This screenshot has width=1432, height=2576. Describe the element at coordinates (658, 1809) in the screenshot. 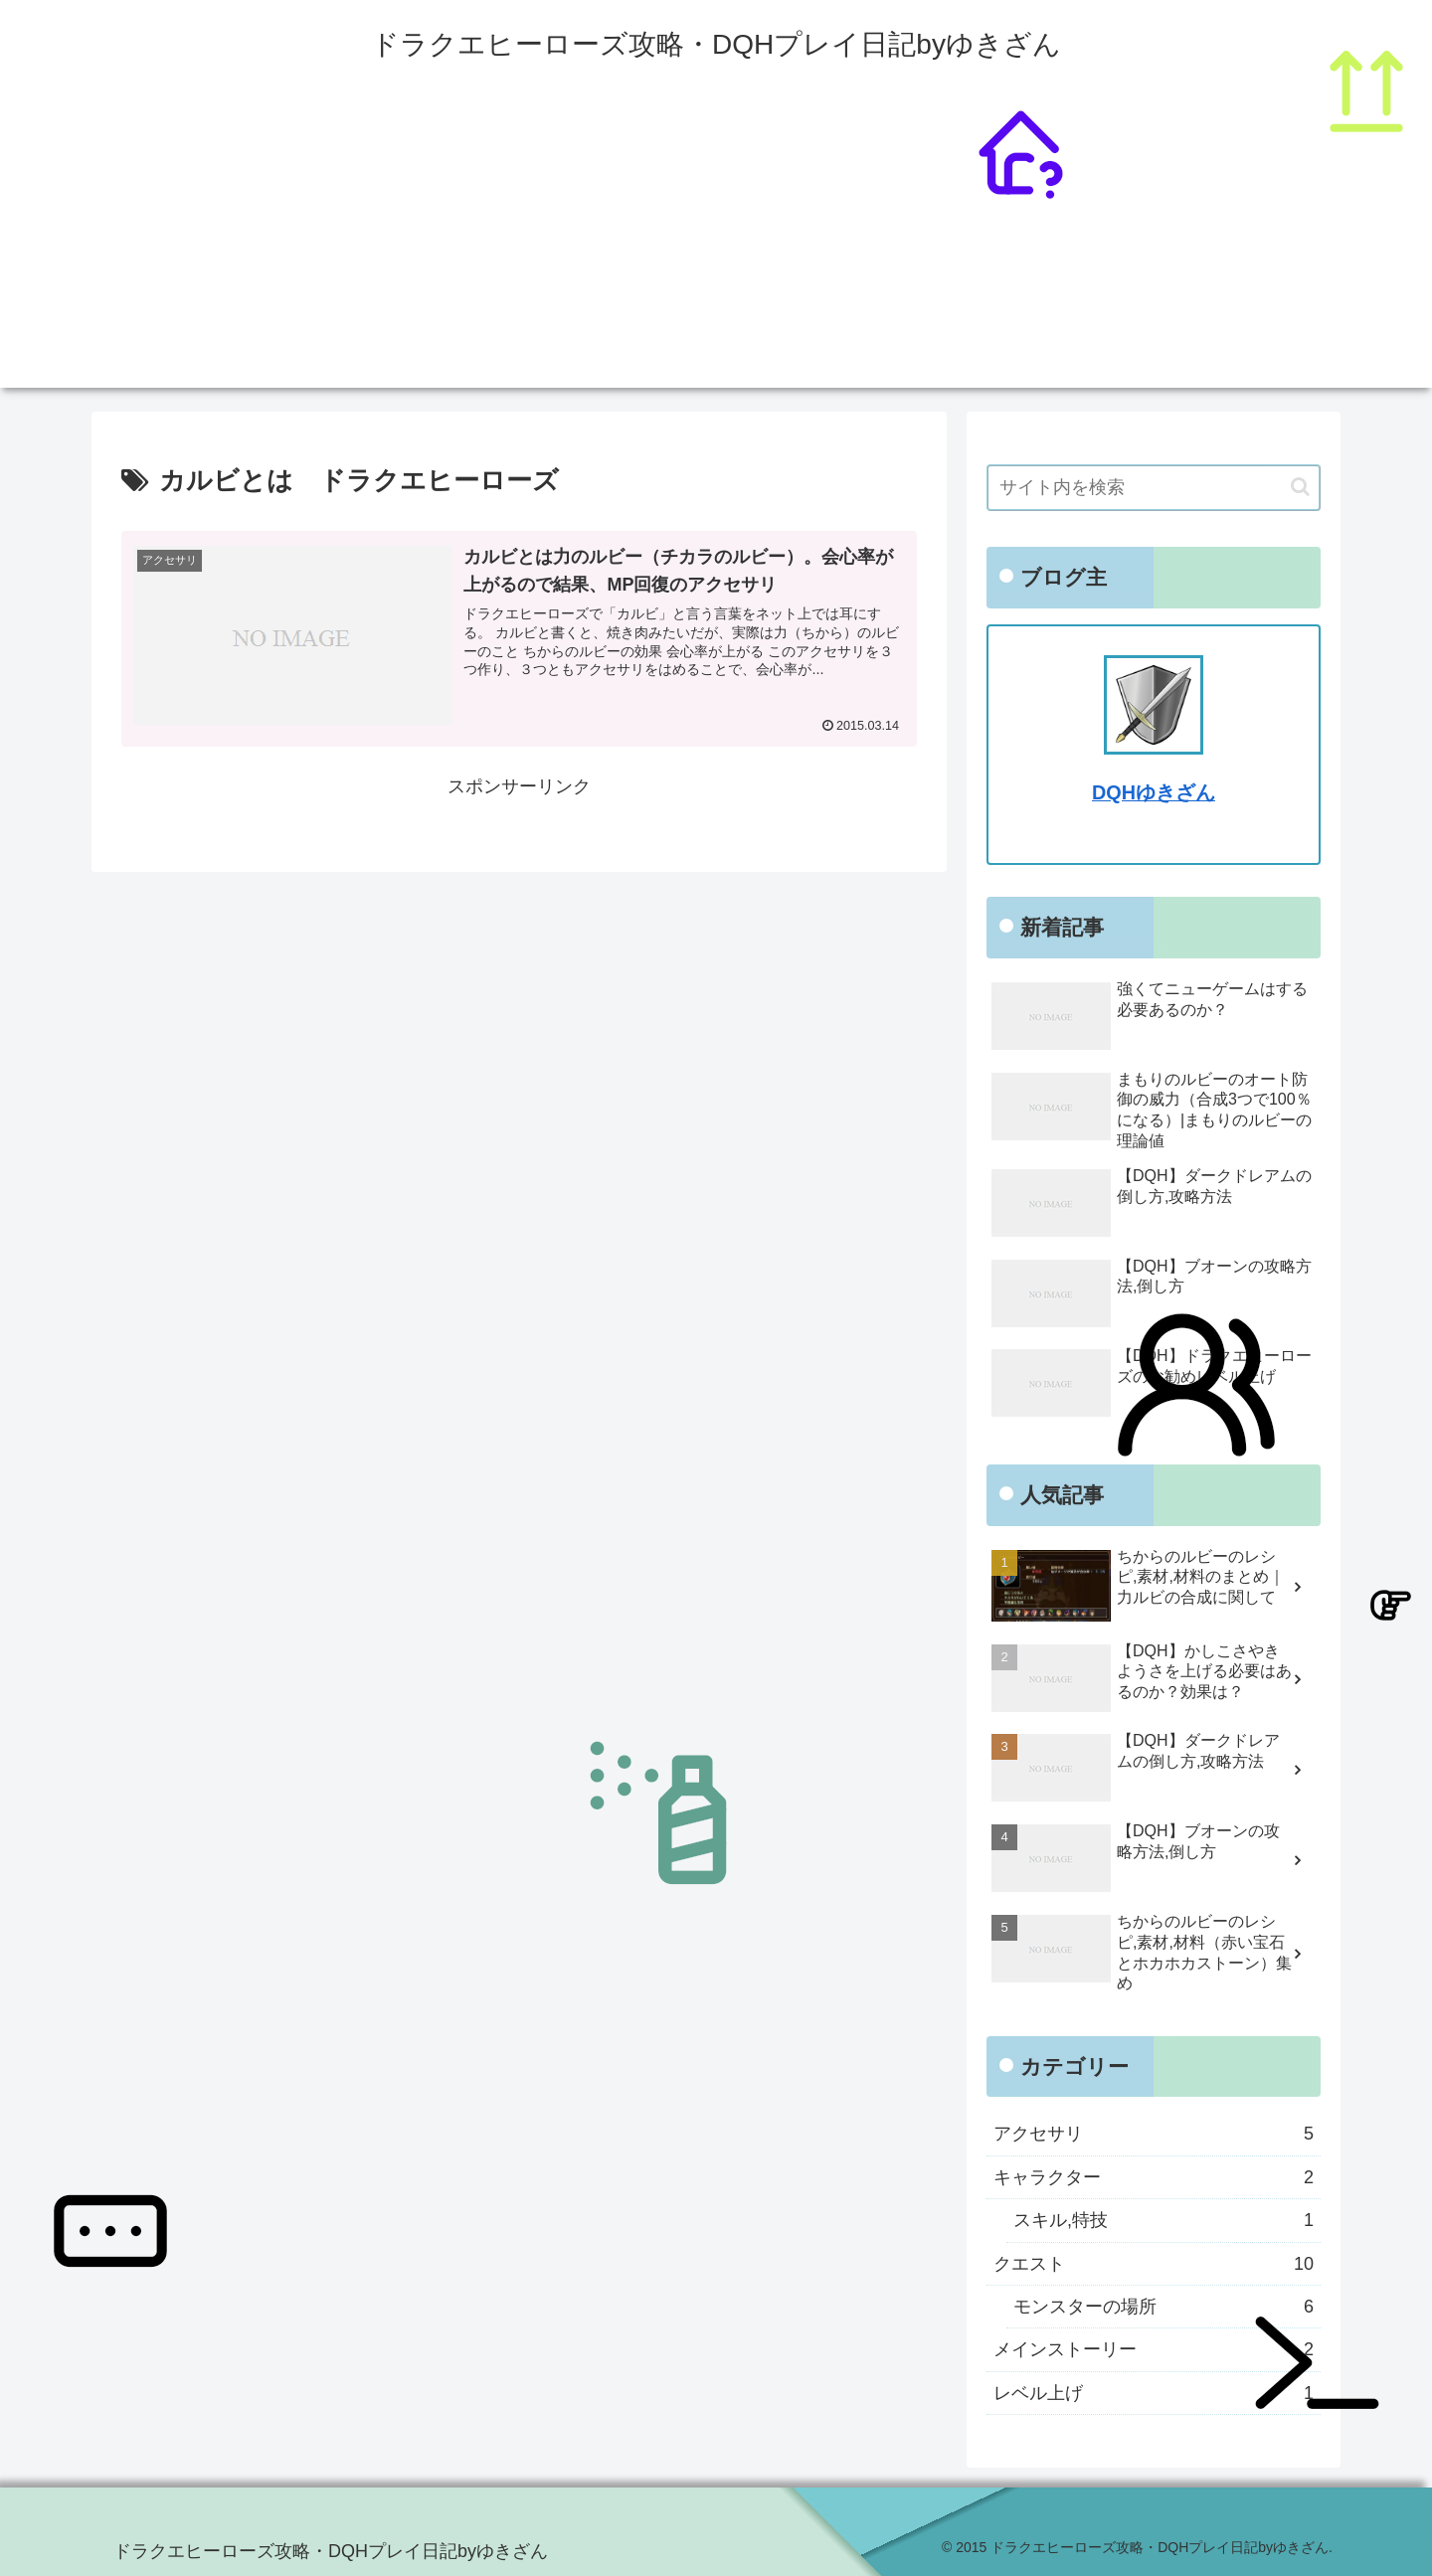

I see `access spray or paint tools` at that location.